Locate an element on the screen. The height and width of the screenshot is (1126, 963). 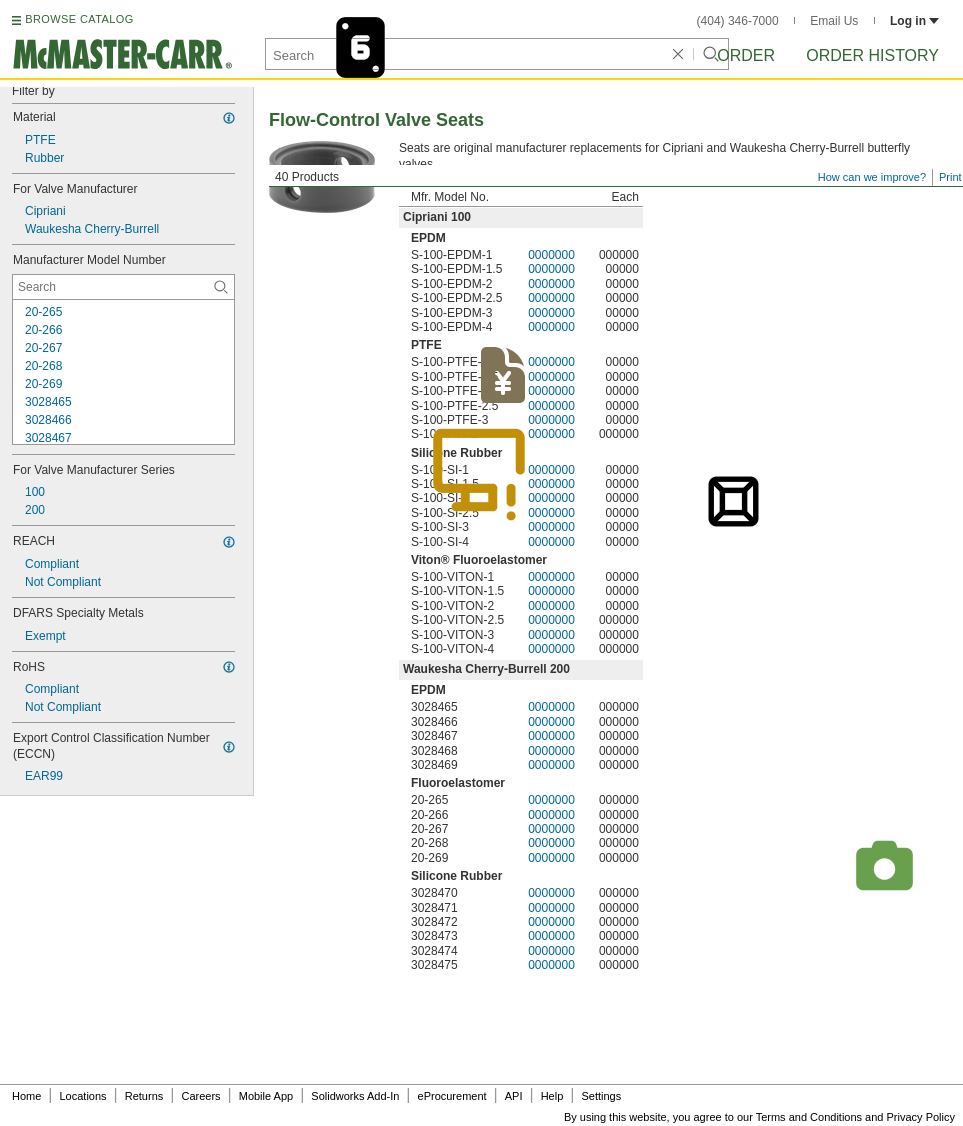
a six of any suit in a card game is located at coordinates (360, 47).